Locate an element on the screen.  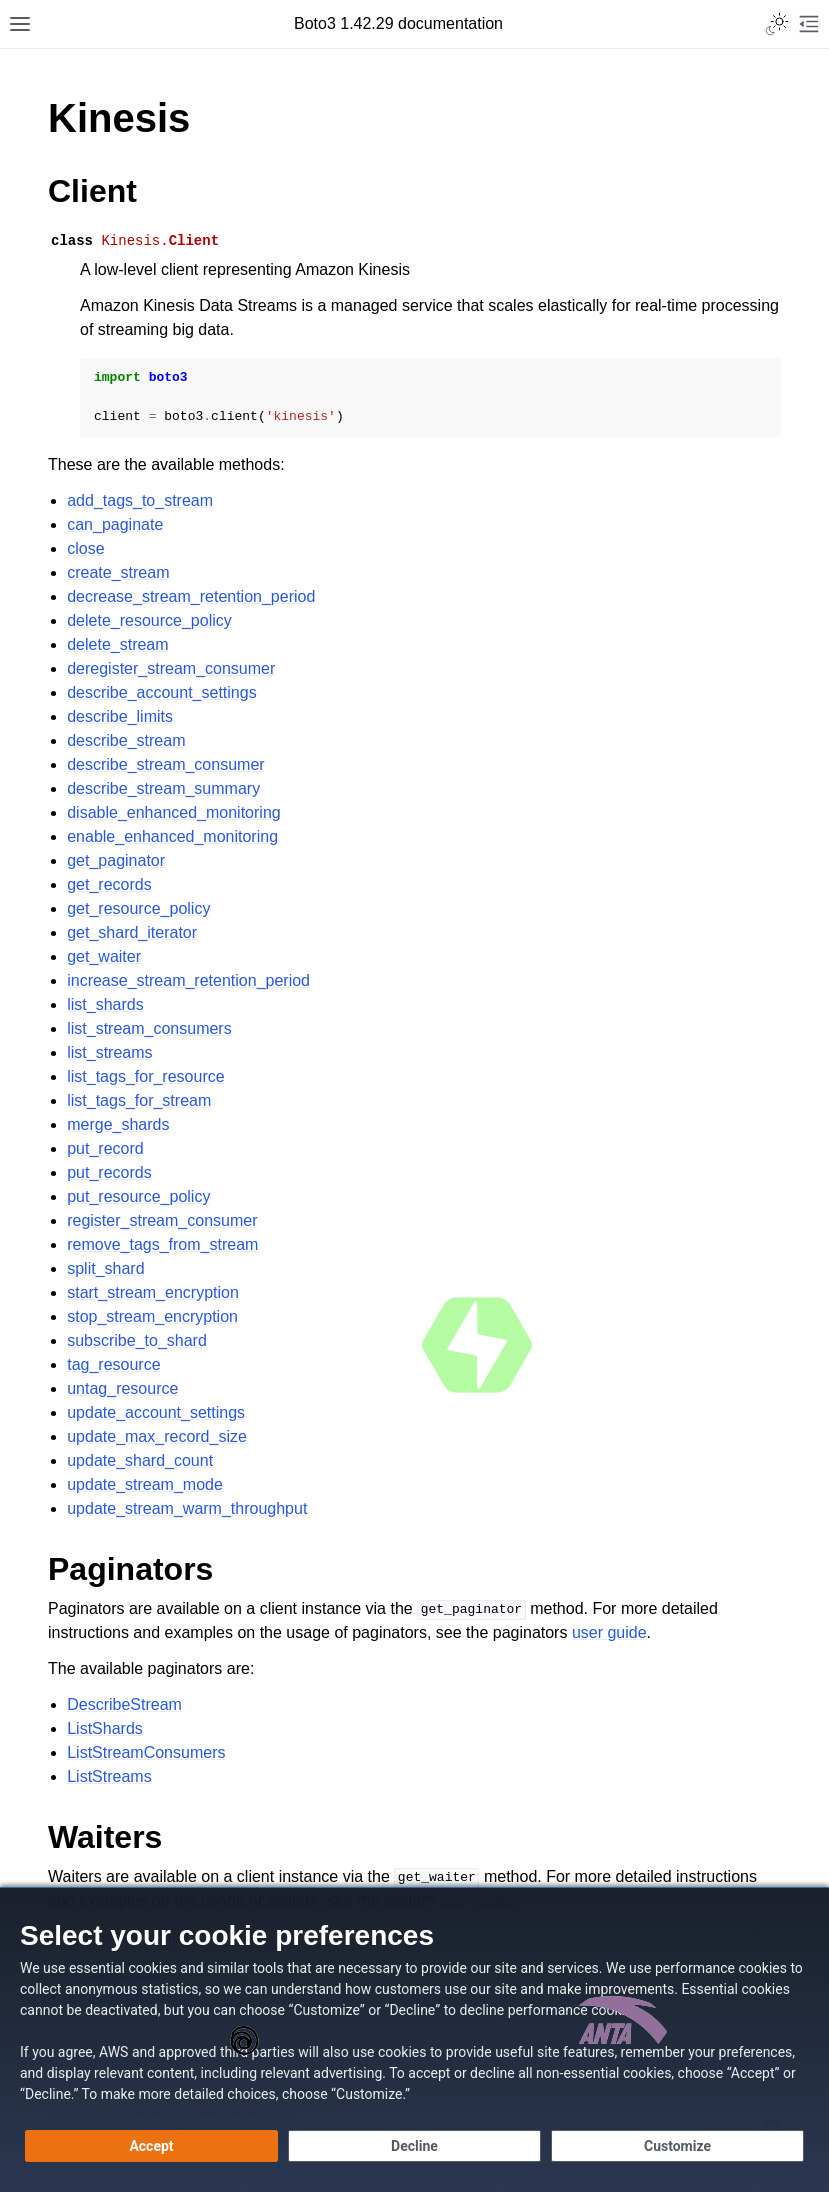
visit the Anta sports brand website is located at coordinates (623, 2020).